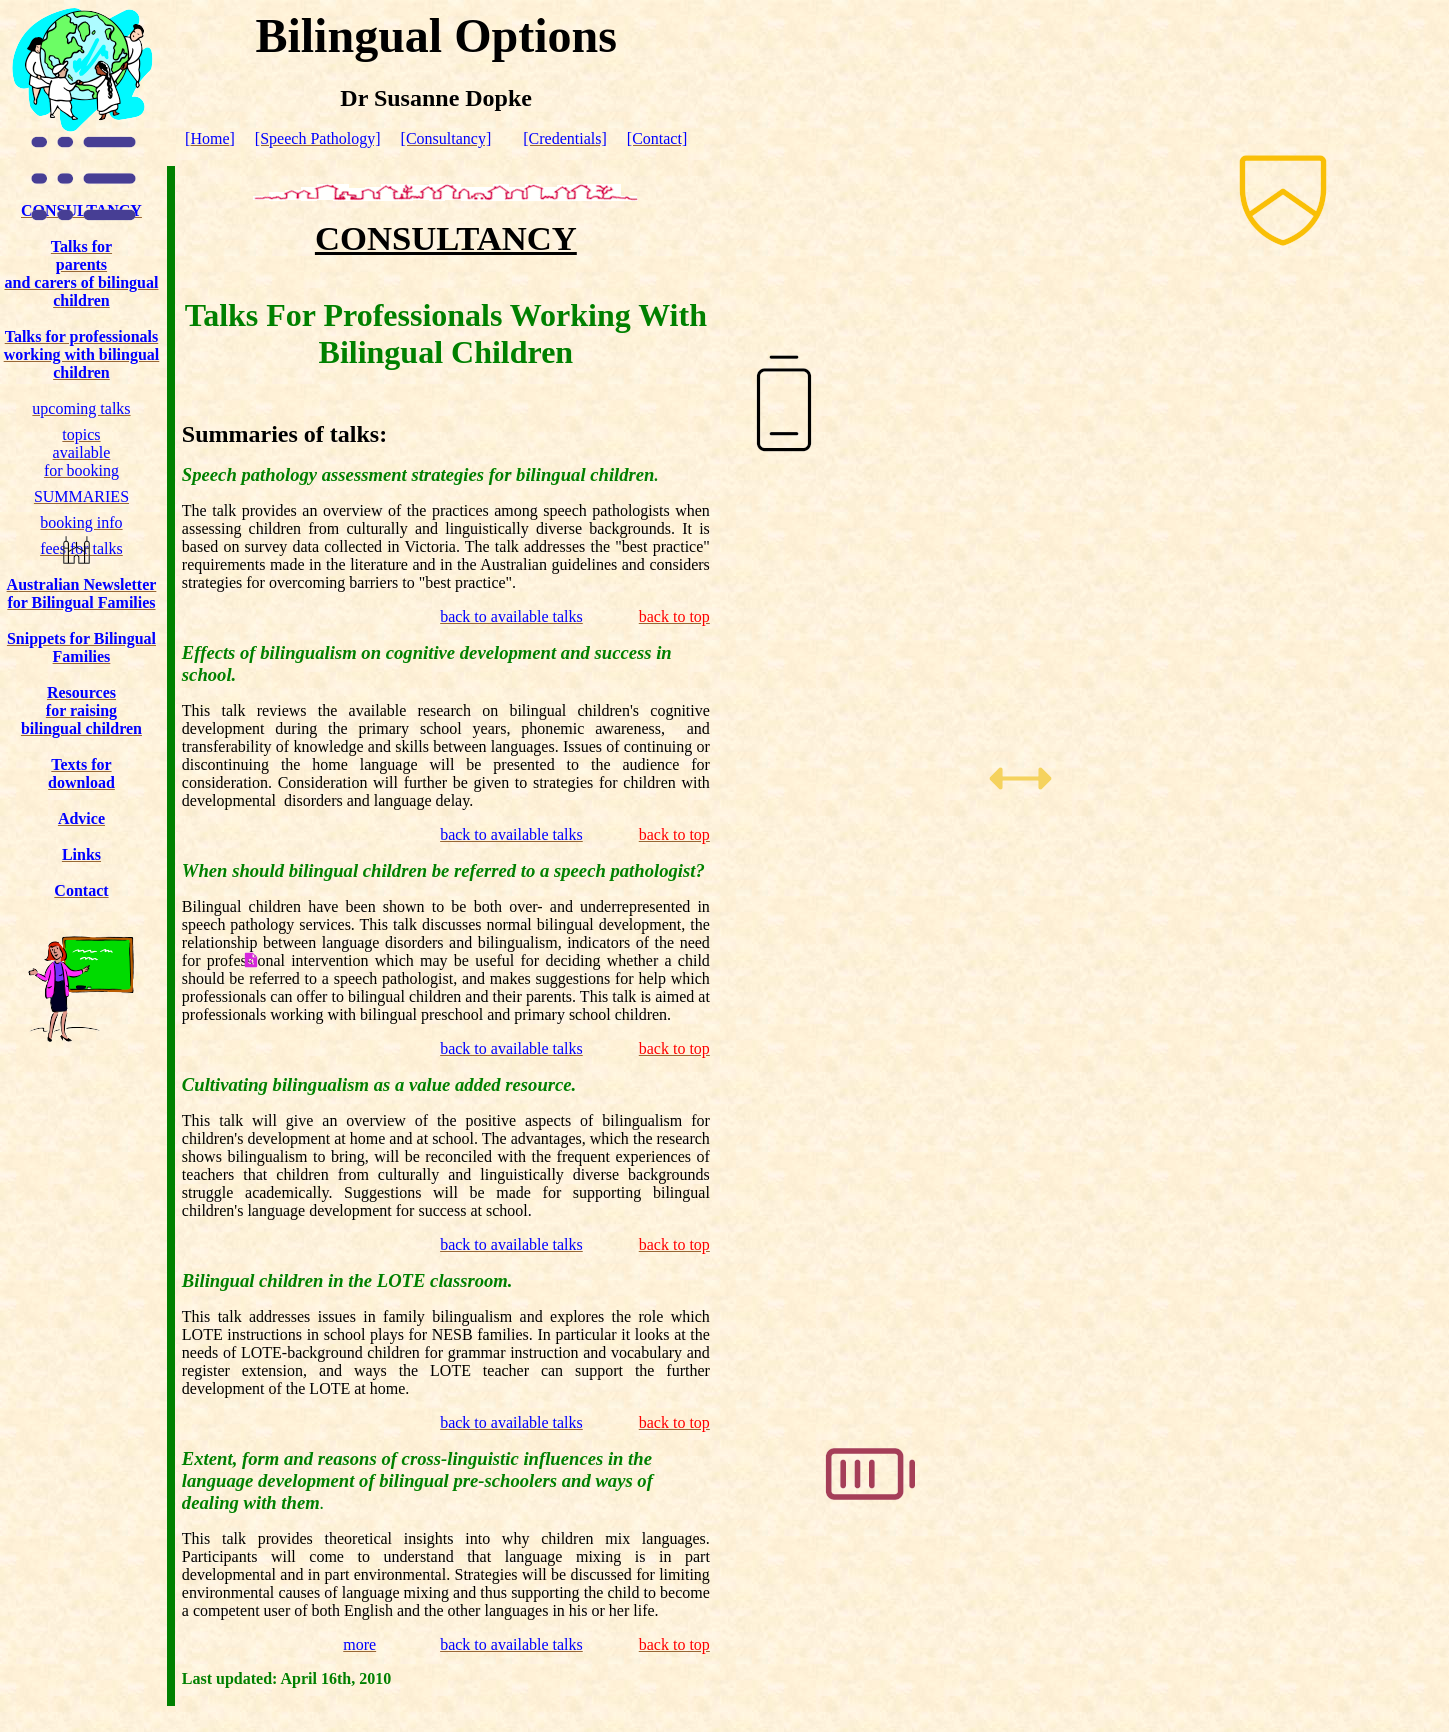 Image resolution: width=1449 pixels, height=1732 pixels. I want to click on indicates high battery level, so click(869, 1474).